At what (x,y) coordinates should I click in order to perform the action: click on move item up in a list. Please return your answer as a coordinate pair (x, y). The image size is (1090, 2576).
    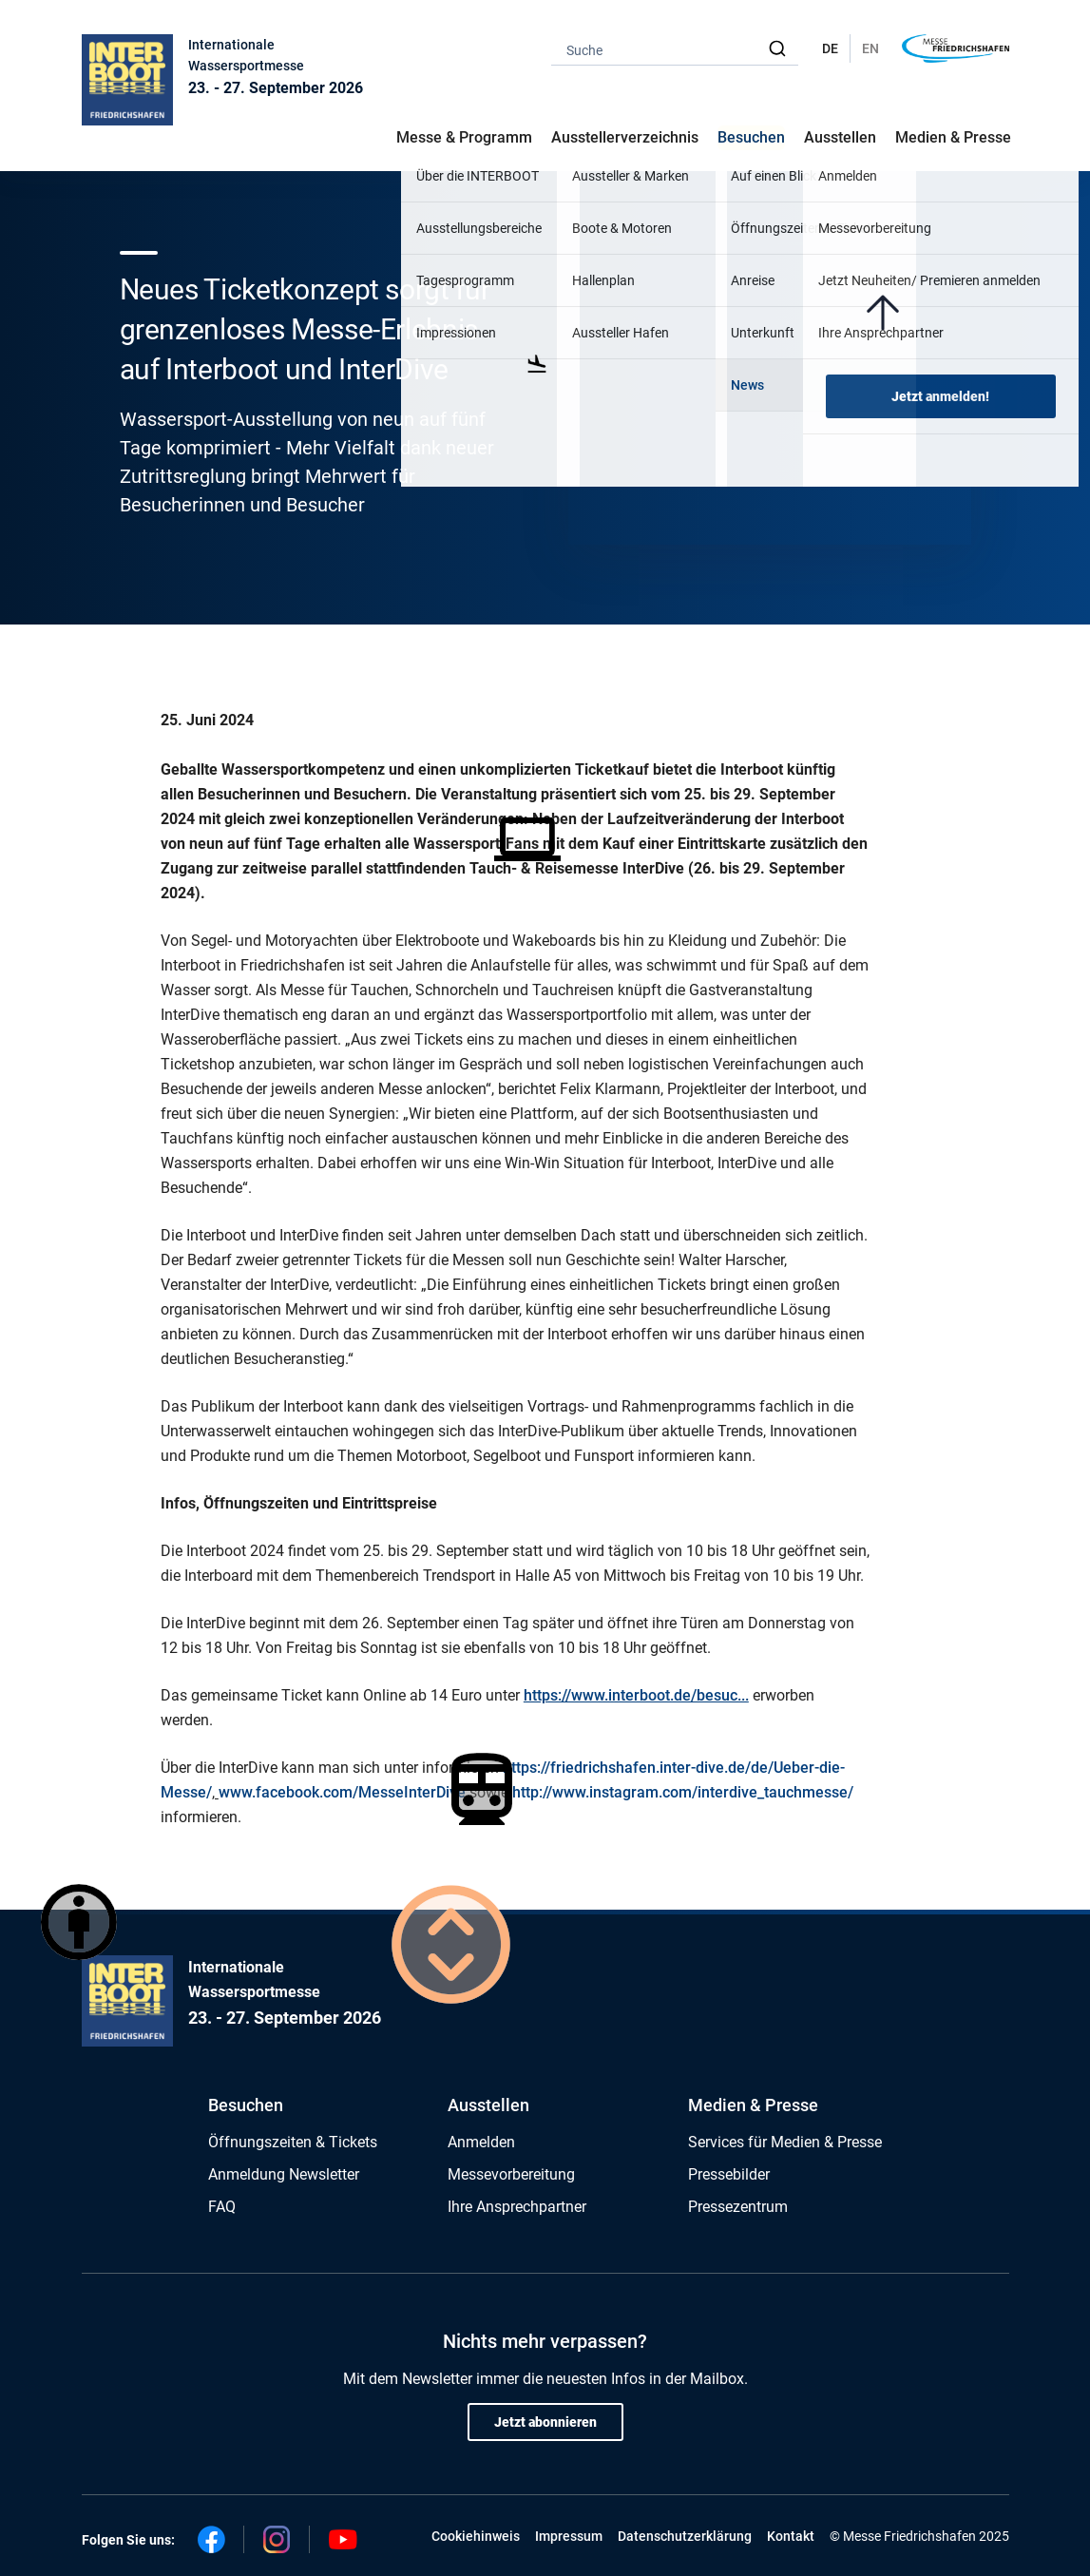
    Looking at the image, I should click on (883, 313).